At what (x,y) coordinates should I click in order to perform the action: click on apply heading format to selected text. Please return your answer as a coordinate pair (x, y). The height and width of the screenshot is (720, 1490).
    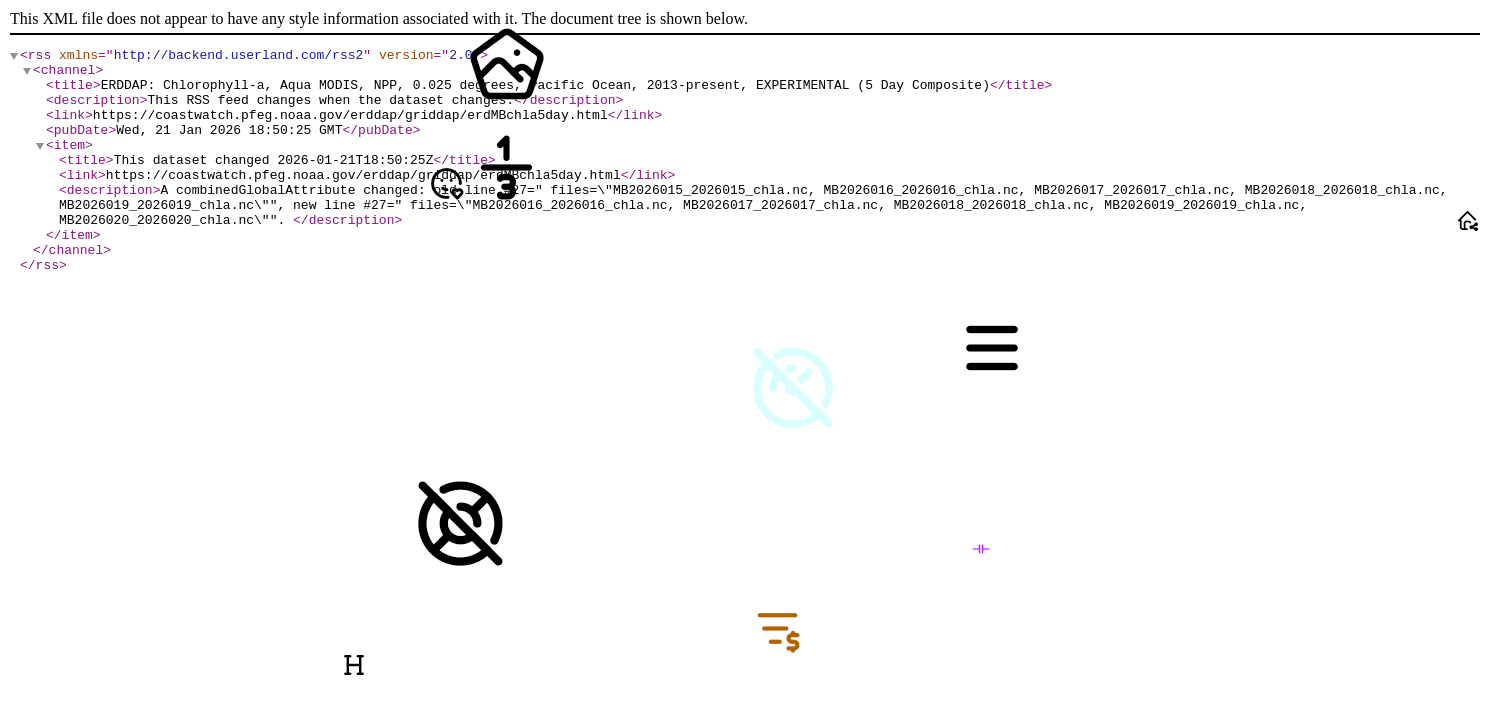
    Looking at the image, I should click on (354, 665).